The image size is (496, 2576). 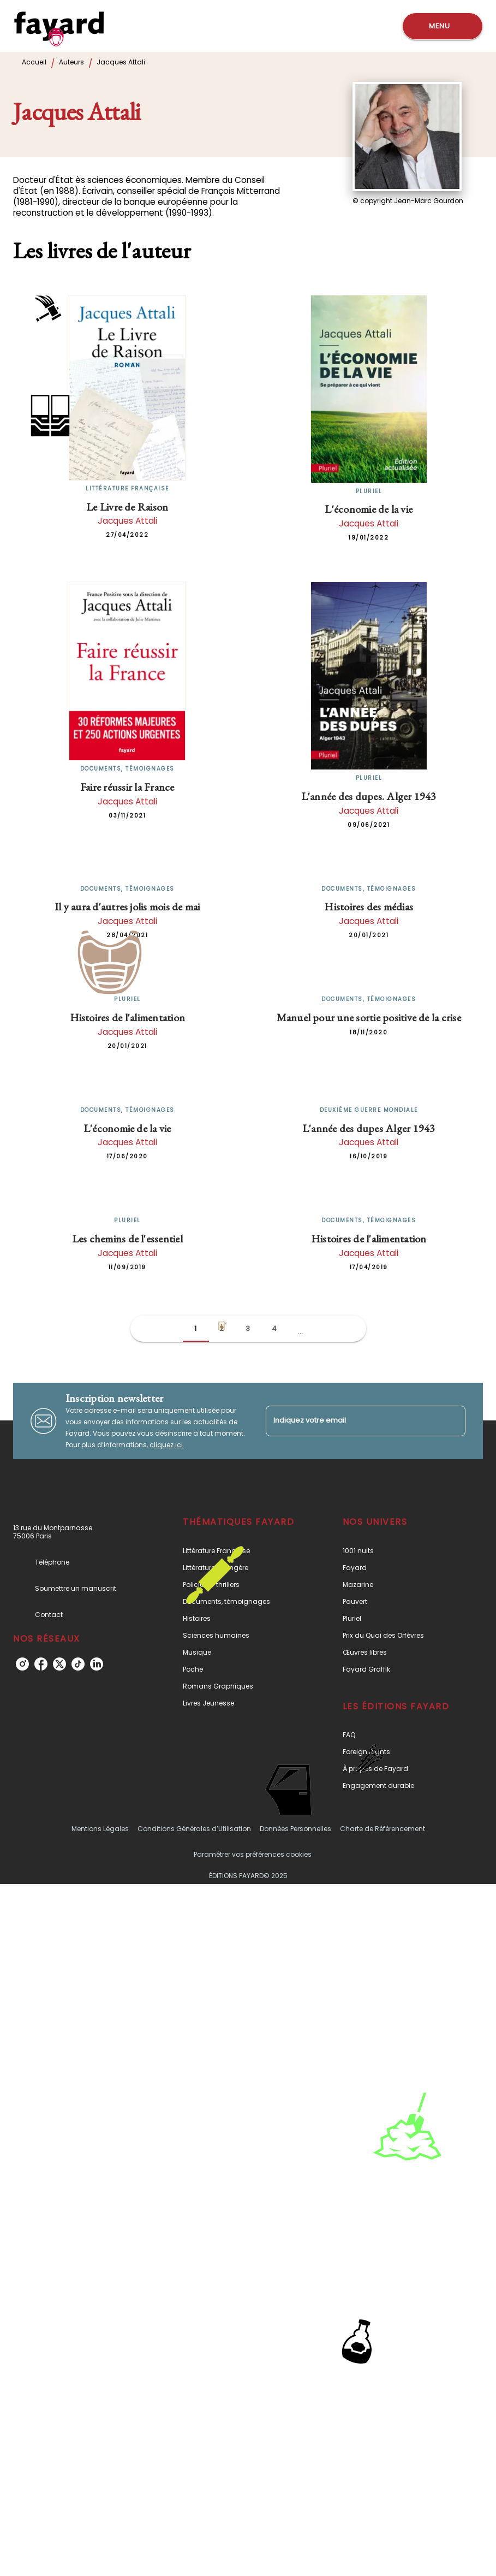 I want to click on coal resource in a crafting or mining game, so click(x=408, y=2126).